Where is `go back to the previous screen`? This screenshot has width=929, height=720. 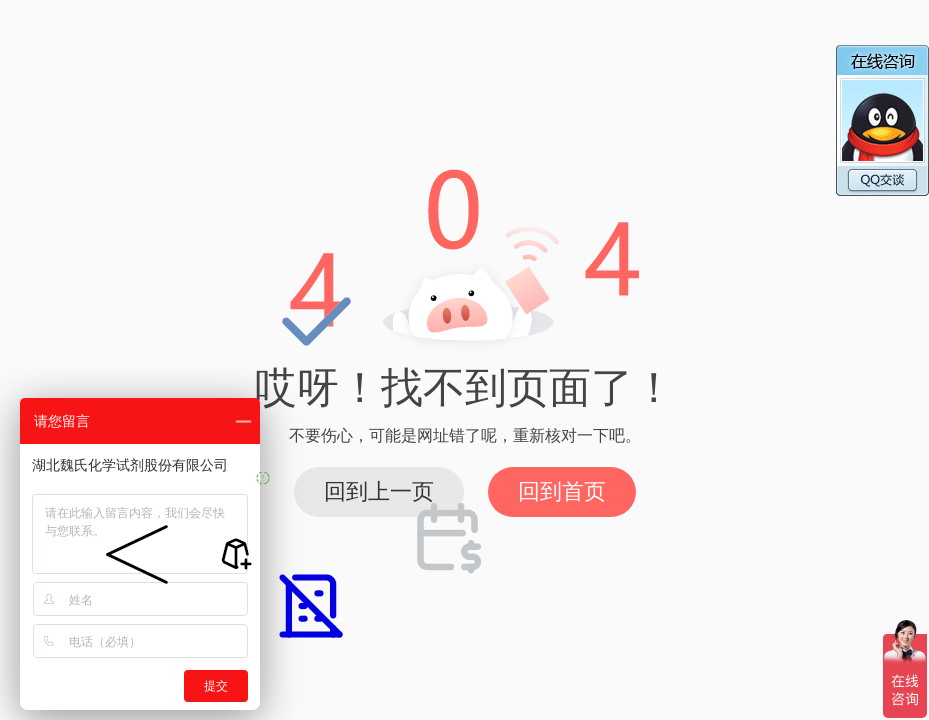
go back to the previous screen is located at coordinates (138, 554).